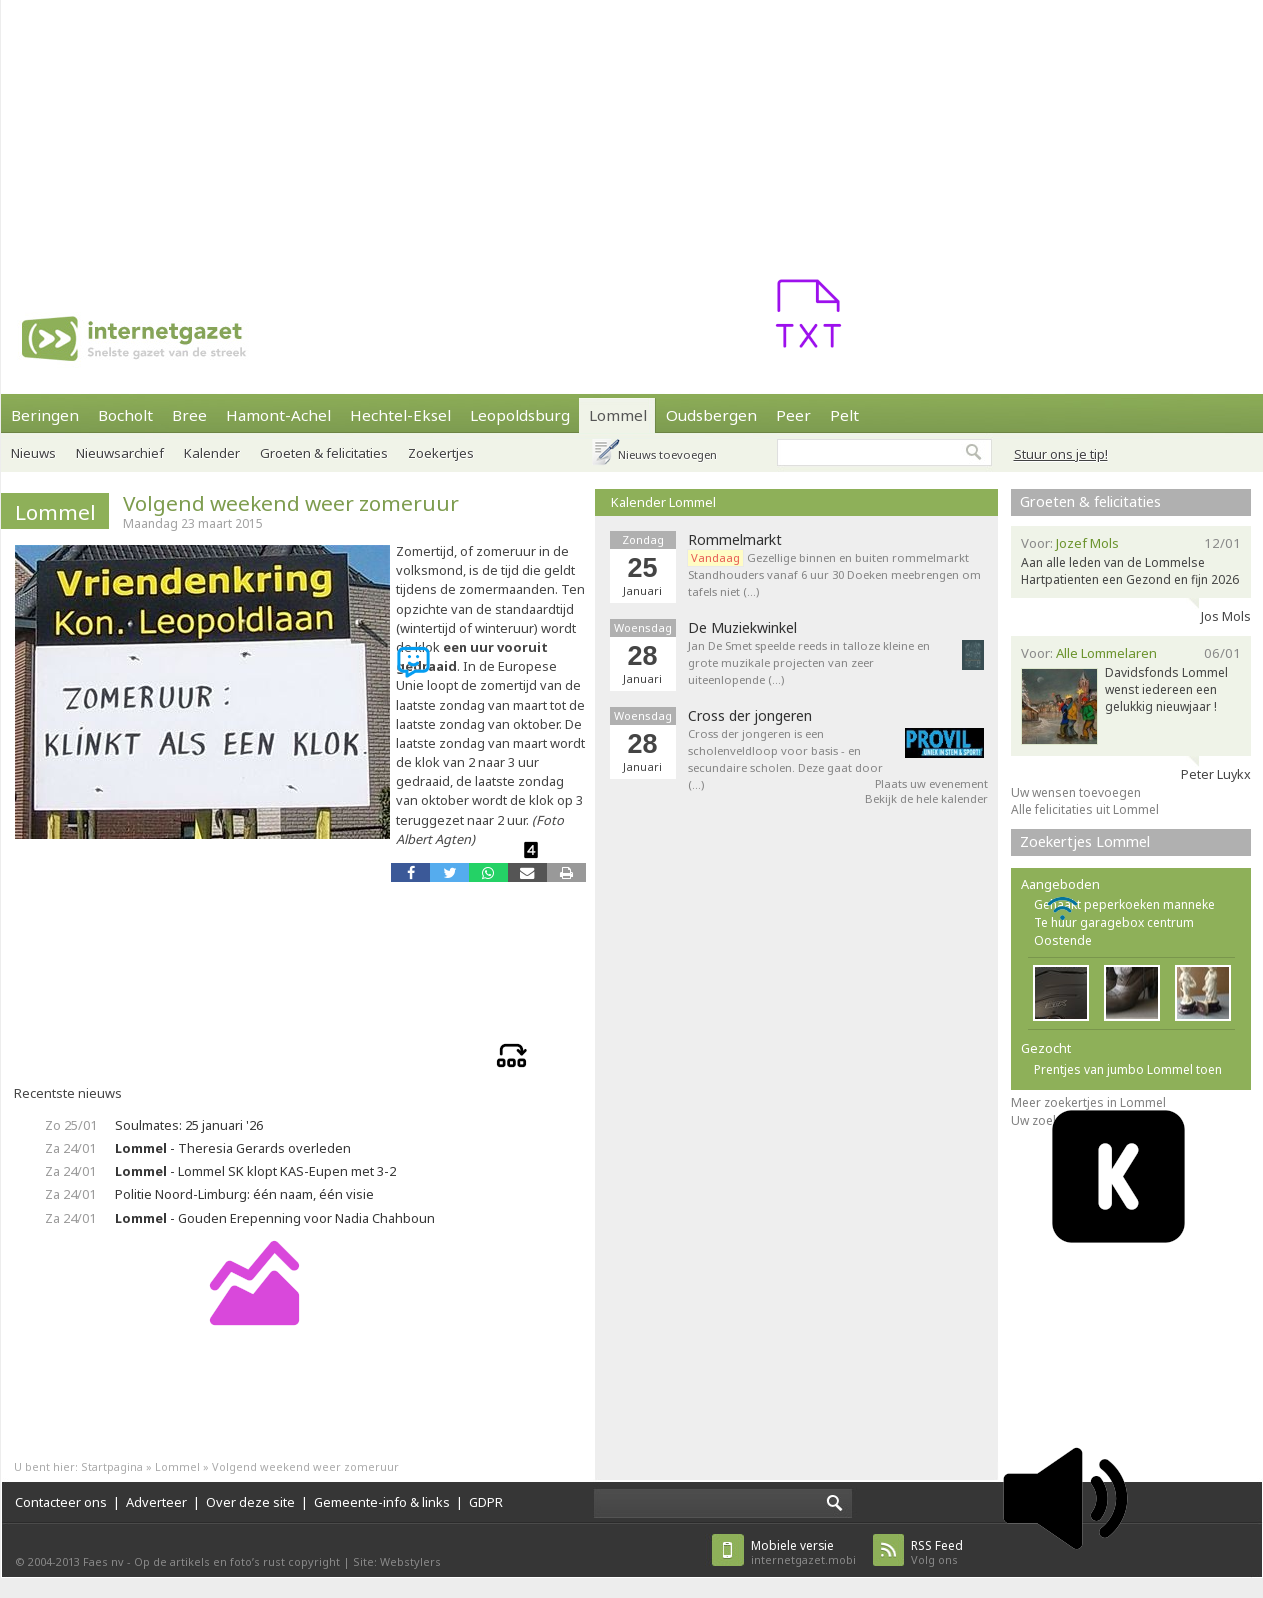 Image resolution: width=1263 pixels, height=1598 pixels. What do you see at coordinates (808, 316) in the screenshot?
I see `open a text file` at bounding box center [808, 316].